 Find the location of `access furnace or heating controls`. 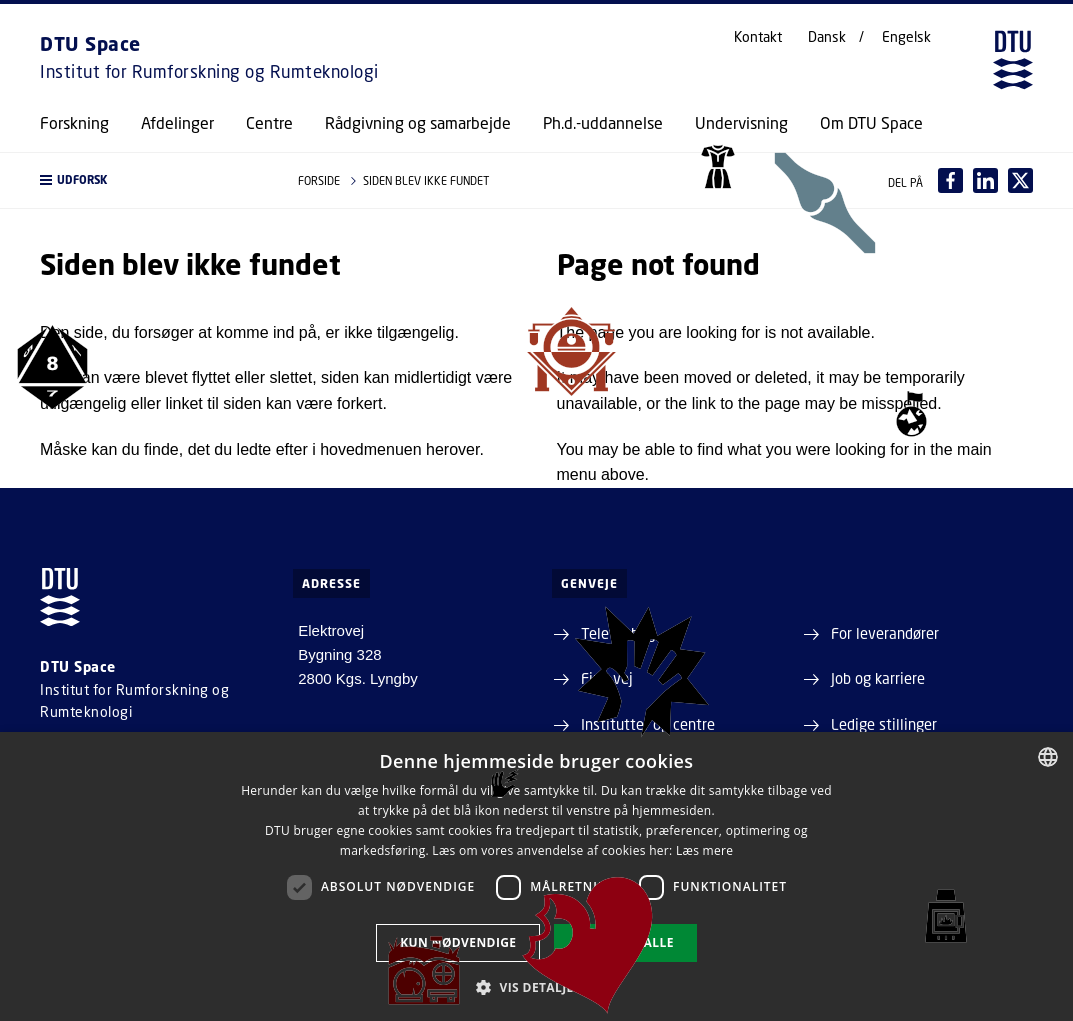

access furnace or heating controls is located at coordinates (946, 916).